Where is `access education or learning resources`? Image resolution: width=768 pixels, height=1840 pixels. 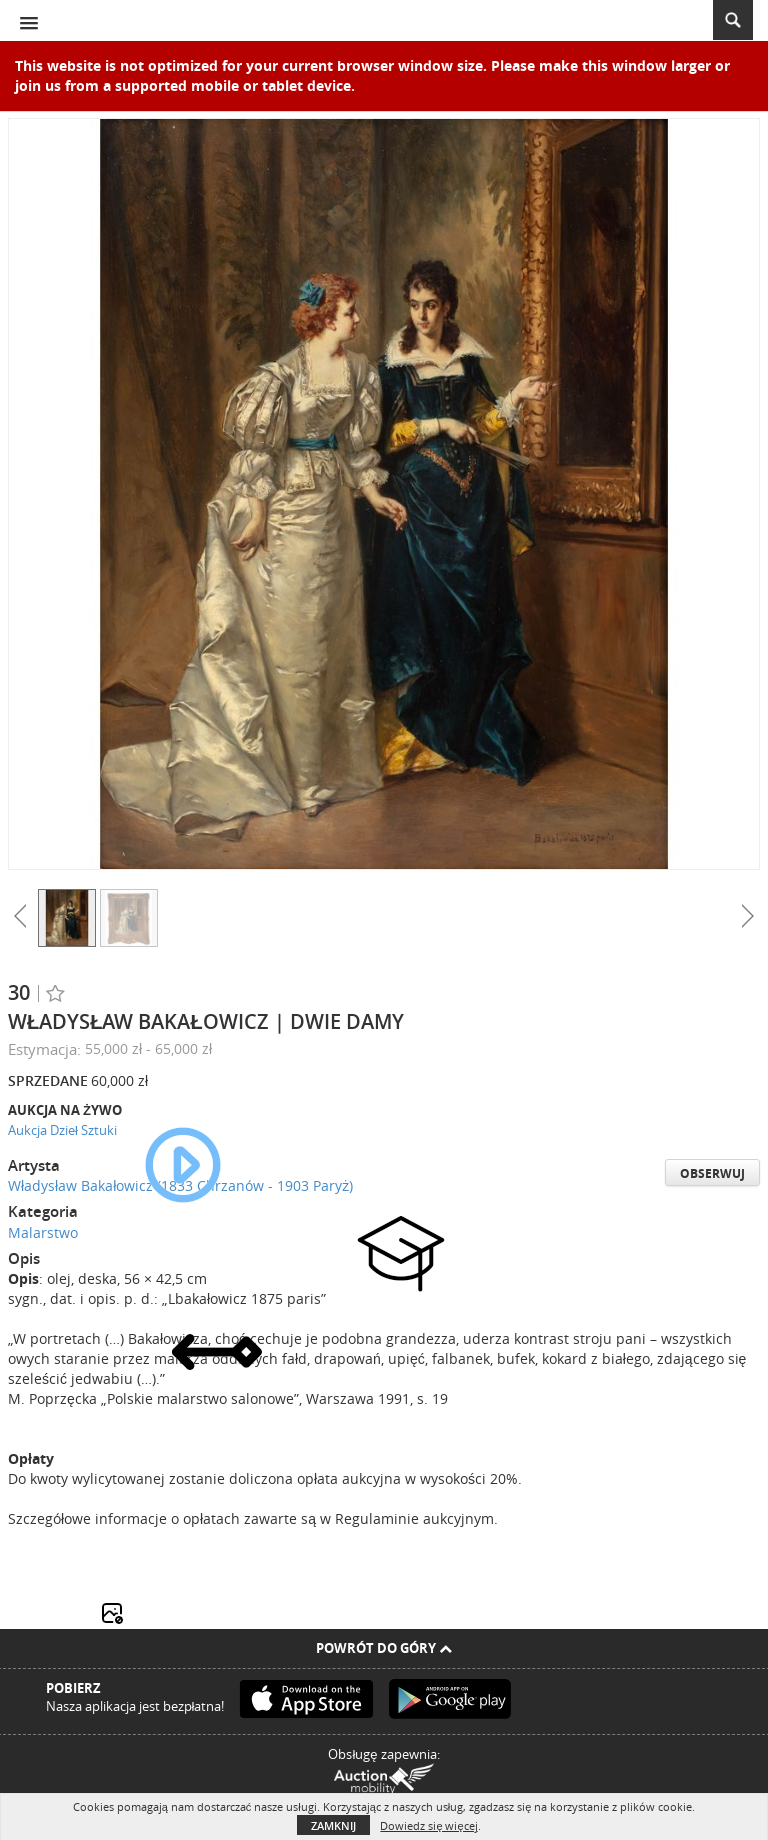
access education or learning resources is located at coordinates (401, 1251).